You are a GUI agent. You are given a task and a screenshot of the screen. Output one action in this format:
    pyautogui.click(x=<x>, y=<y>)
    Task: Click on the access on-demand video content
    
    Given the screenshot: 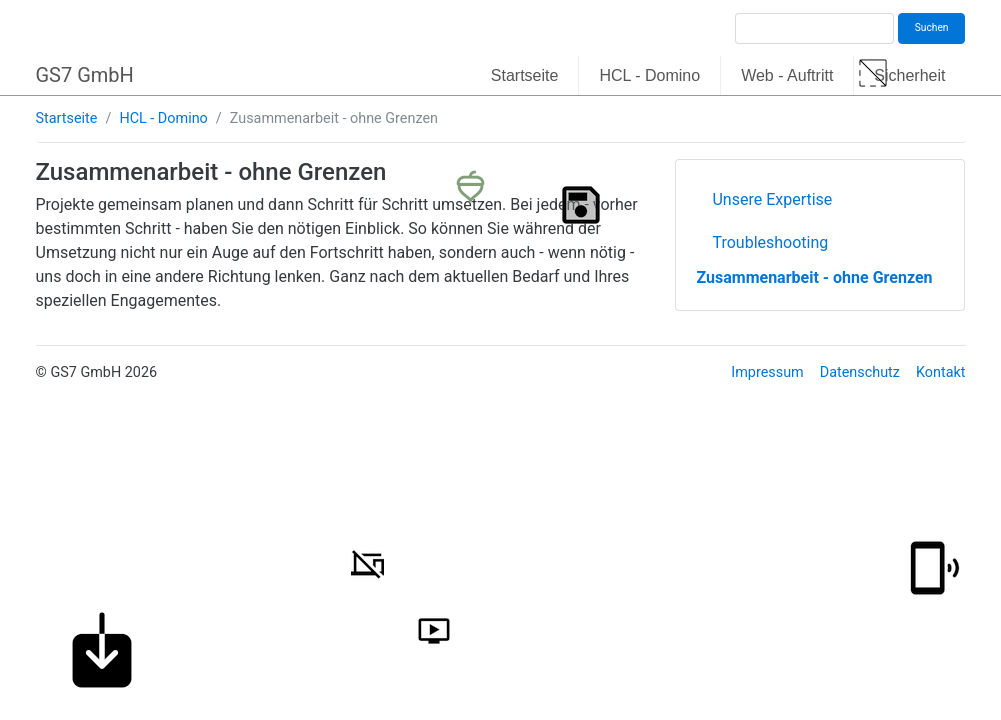 What is the action you would take?
    pyautogui.click(x=434, y=631)
    